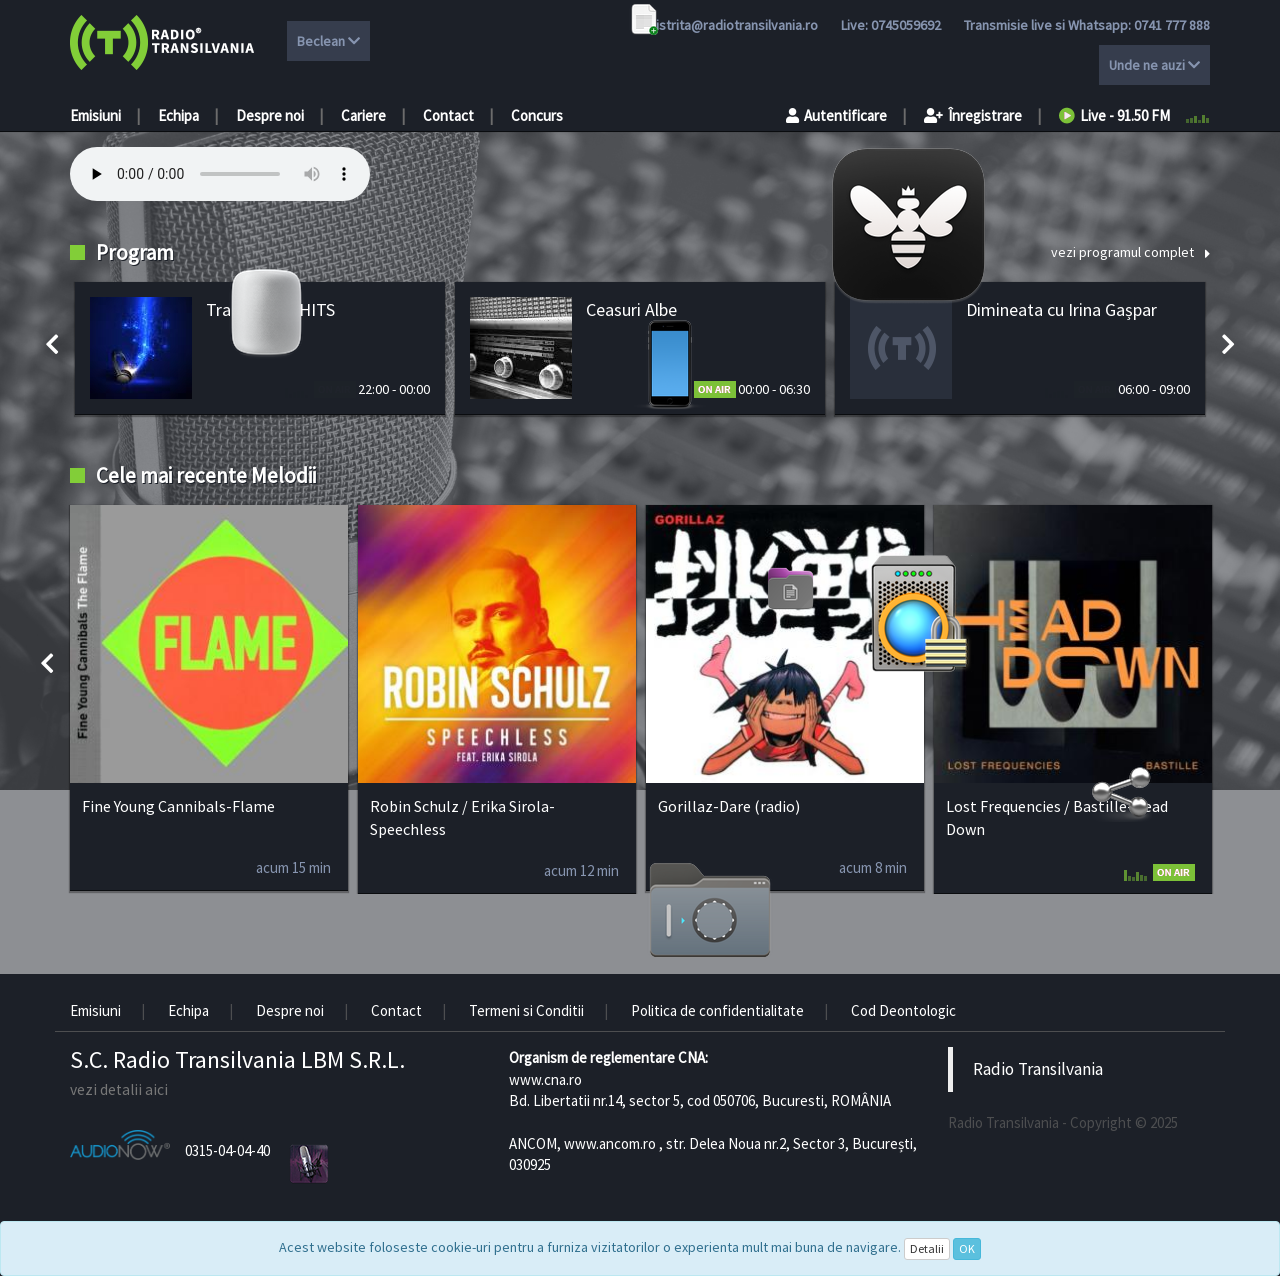 The width and height of the screenshot is (1280, 1276). Describe the element at coordinates (913, 613) in the screenshot. I see `indicates a locked non-RAID storage device` at that location.